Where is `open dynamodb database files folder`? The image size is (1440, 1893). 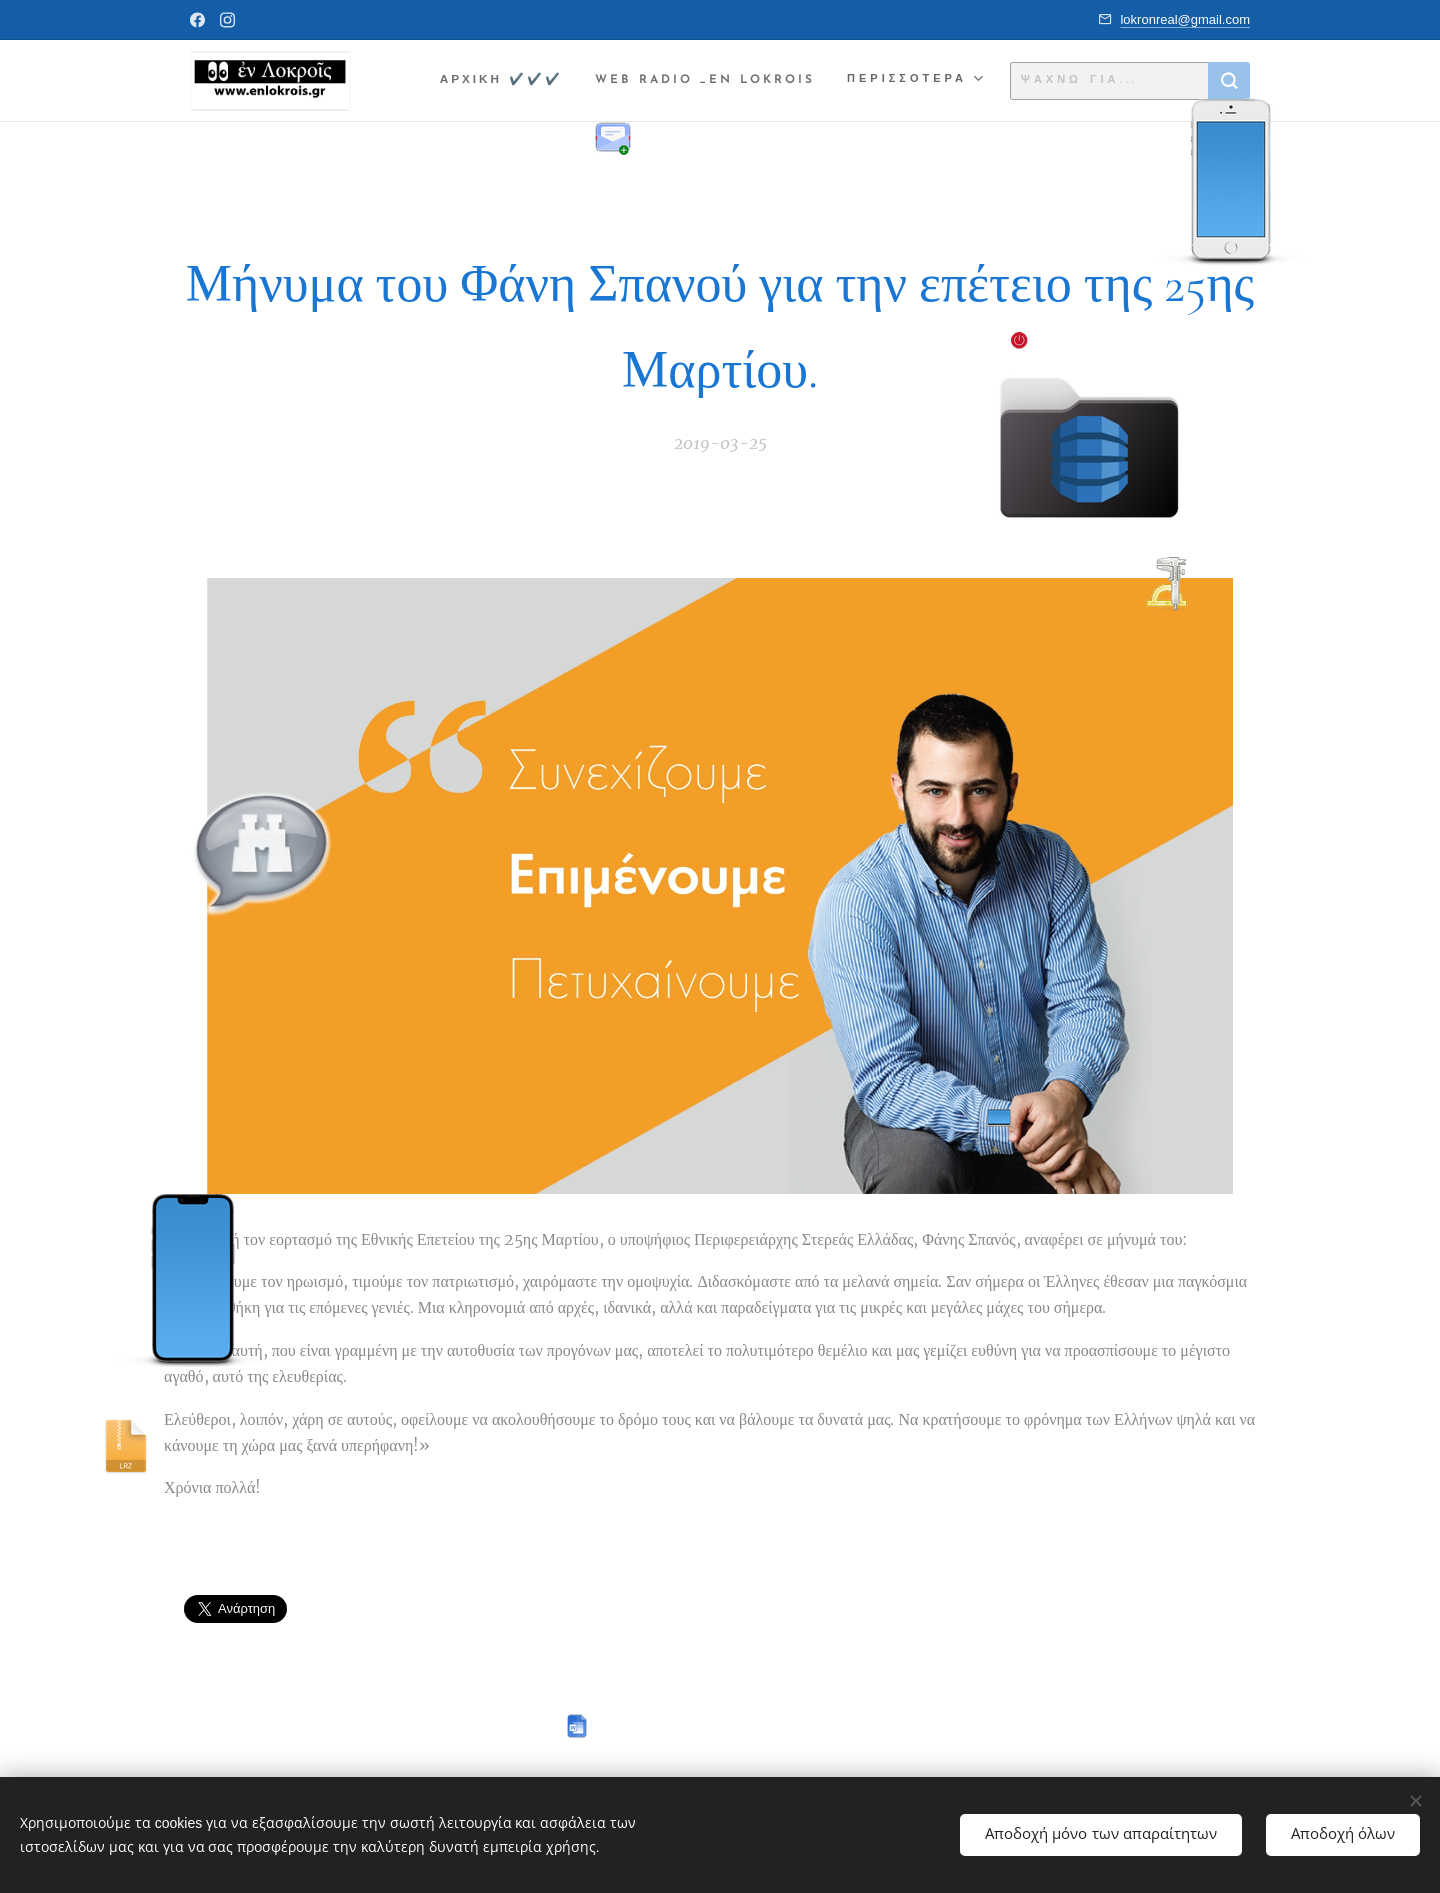
open dynamodb database files folder is located at coordinates (1088, 452).